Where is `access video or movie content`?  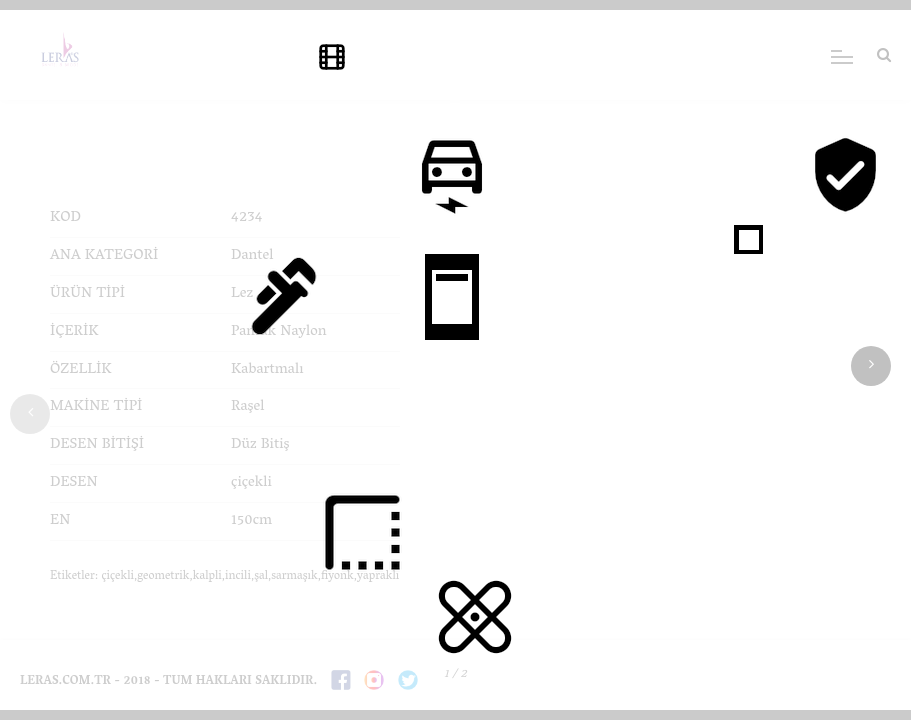
access video or movie content is located at coordinates (332, 57).